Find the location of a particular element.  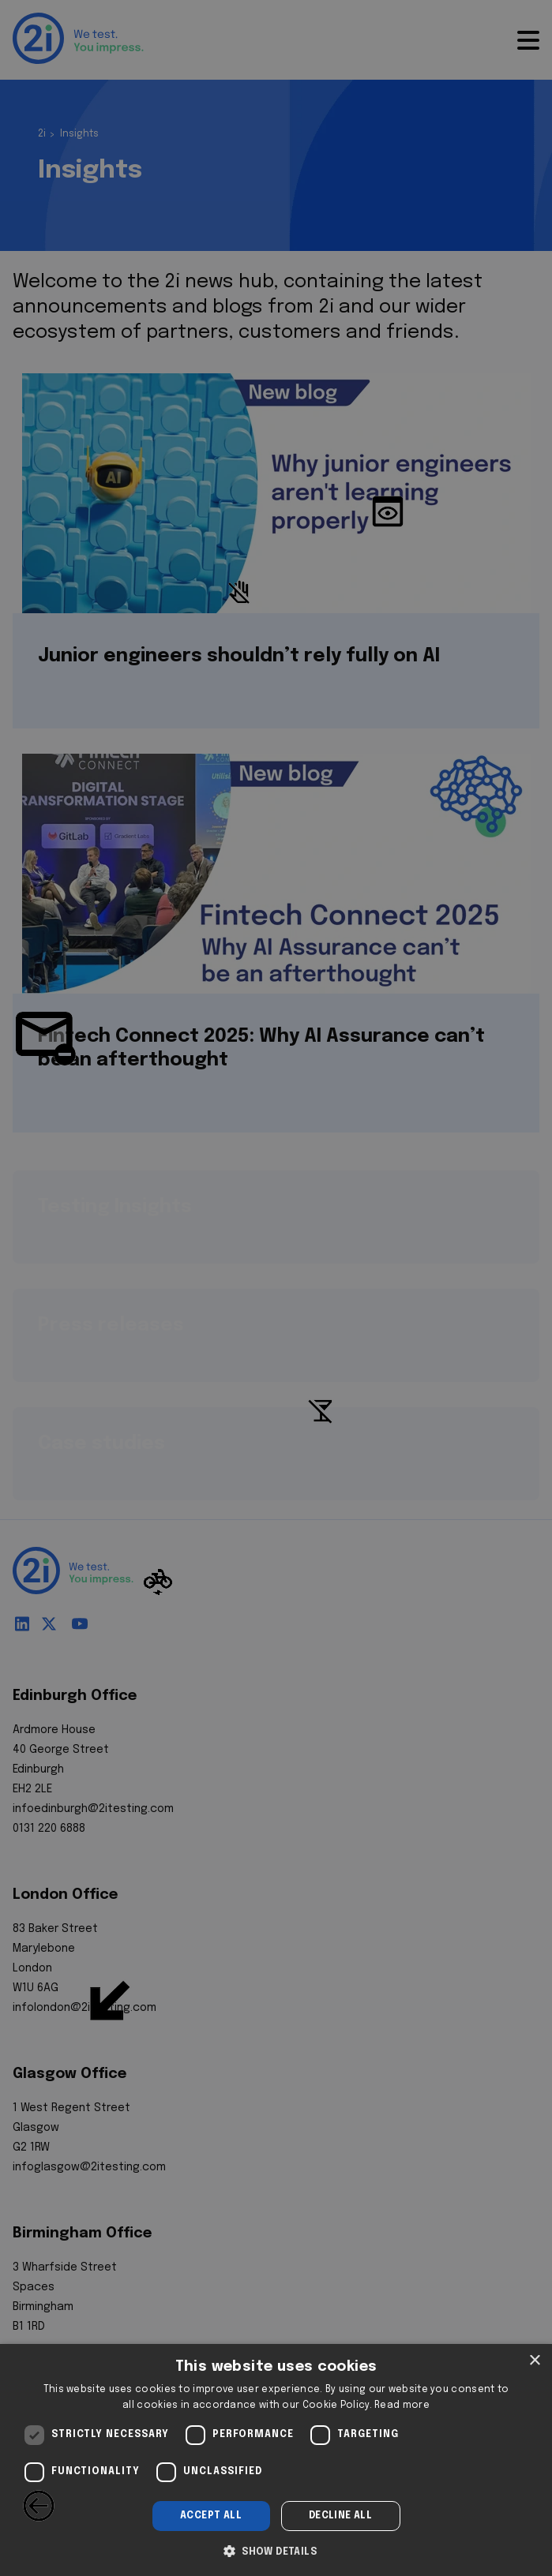

preview file or document before opening is located at coordinates (388, 511).